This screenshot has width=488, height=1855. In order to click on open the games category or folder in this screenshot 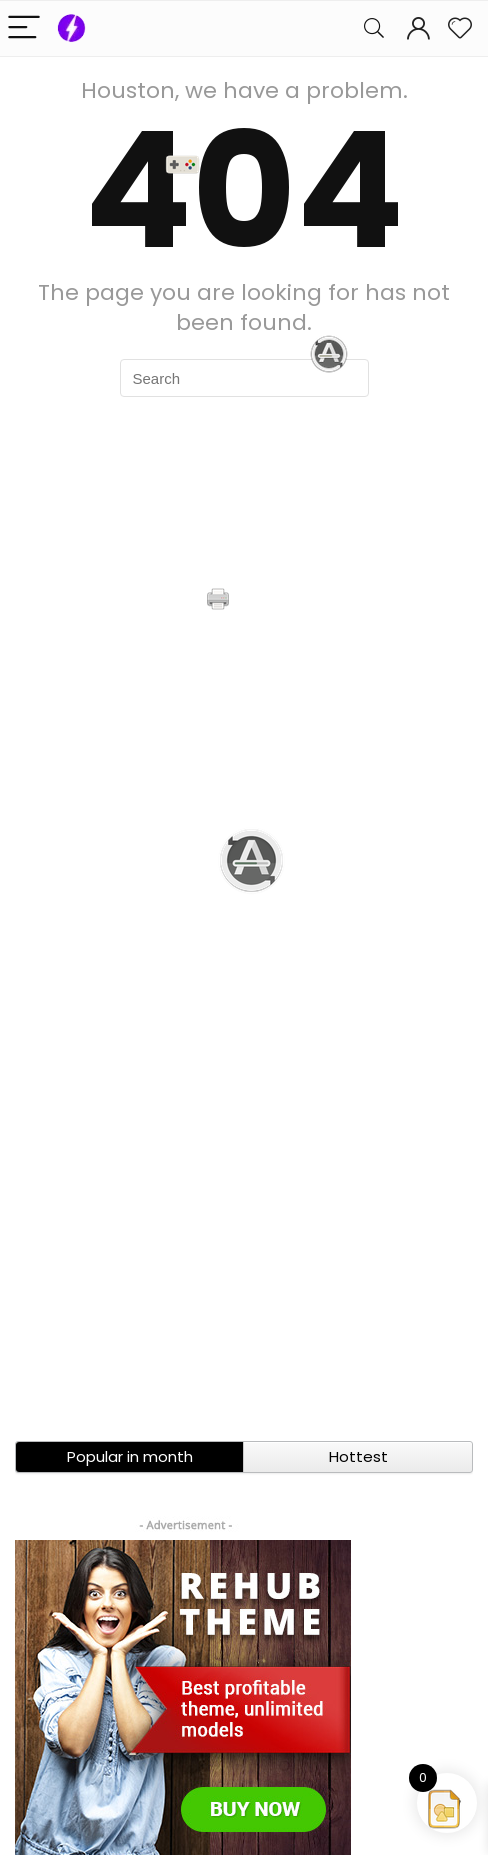, I will do `click(182, 164)`.